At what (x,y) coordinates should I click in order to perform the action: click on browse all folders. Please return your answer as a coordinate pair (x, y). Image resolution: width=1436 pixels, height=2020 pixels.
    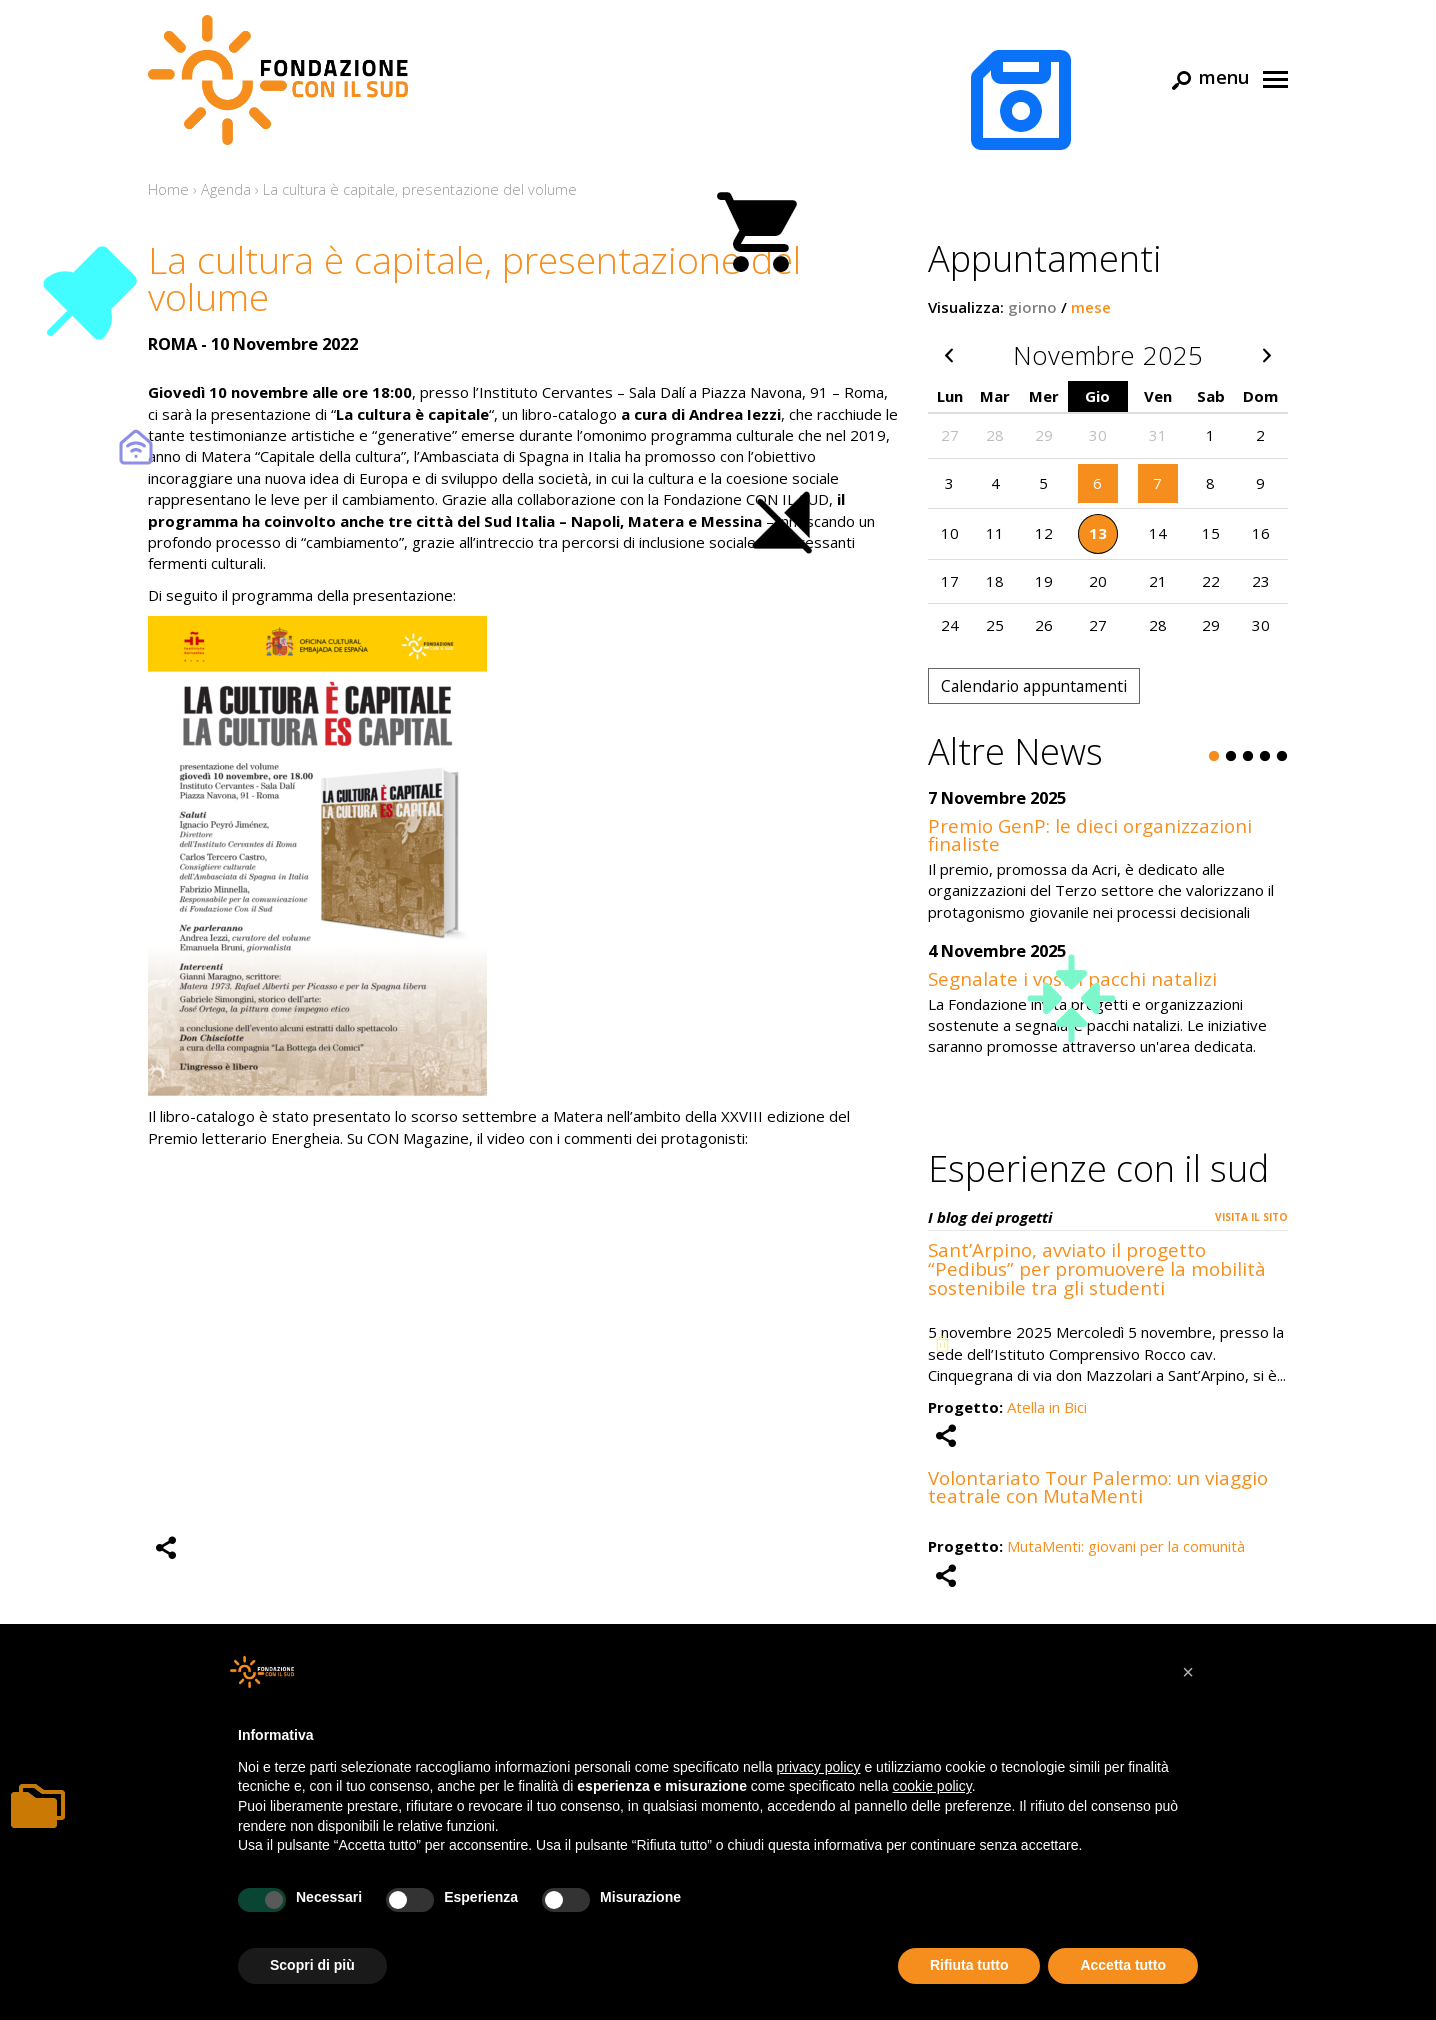
    Looking at the image, I should click on (37, 1806).